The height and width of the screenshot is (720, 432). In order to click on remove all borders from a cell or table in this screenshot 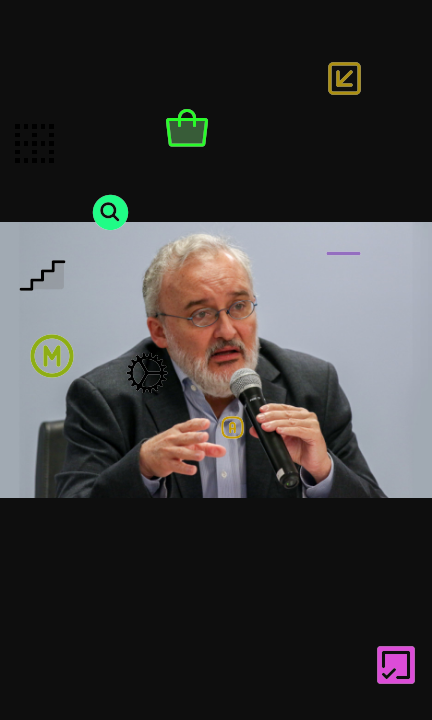, I will do `click(34, 143)`.